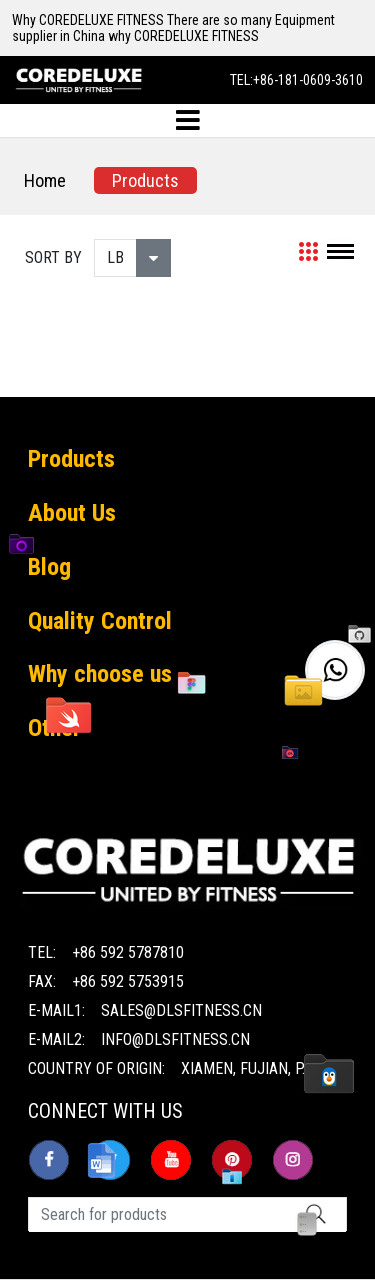 The width and height of the screenshot is (375, 1280). I want to click on open folder containing figma design files, so click(191, 683).